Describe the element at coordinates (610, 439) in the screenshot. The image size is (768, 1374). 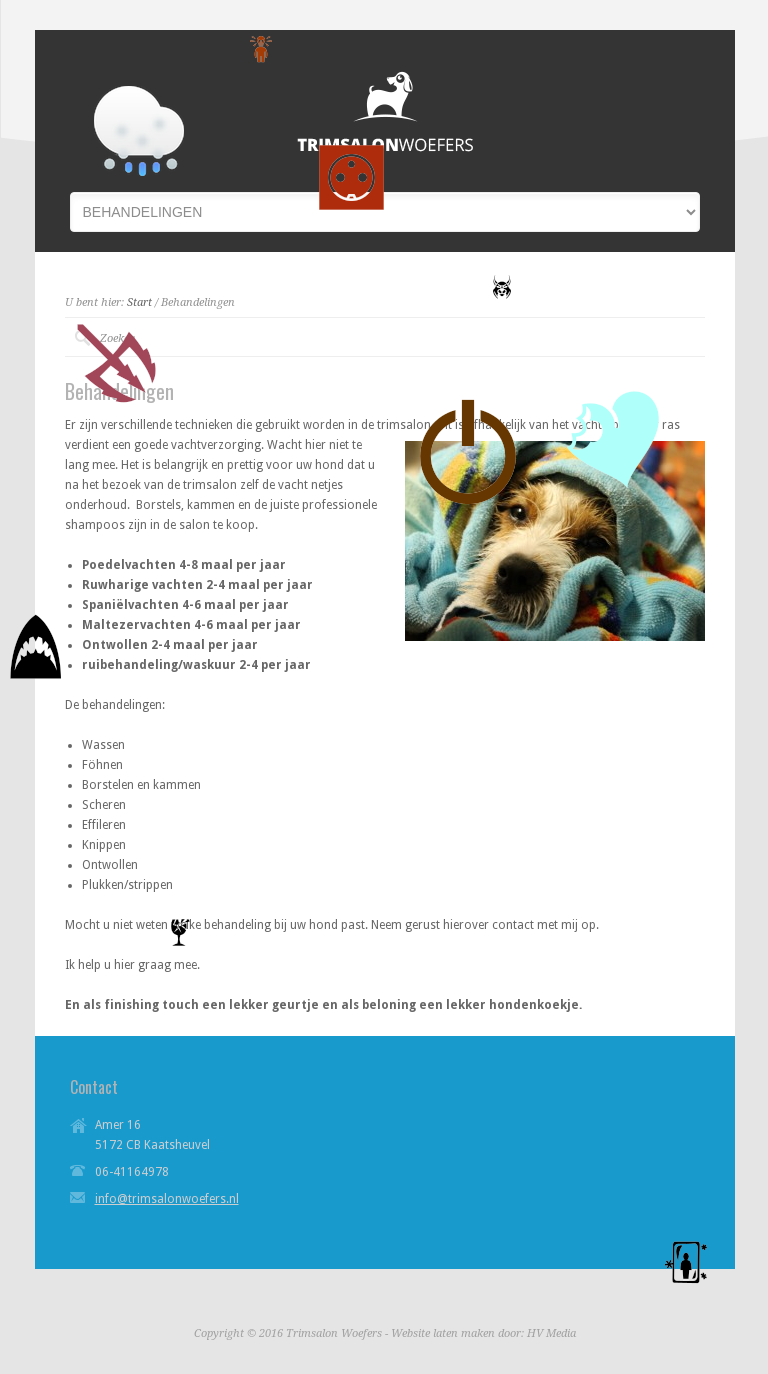
I see `indicates damage or health loss in a game` at that location.